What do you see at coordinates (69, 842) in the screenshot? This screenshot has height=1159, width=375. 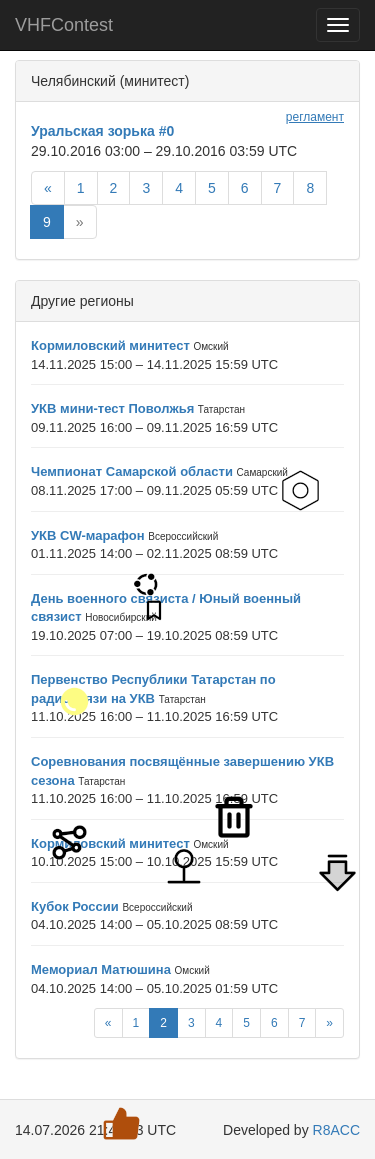 I see `view data point connections or relationships` at bounding box center [69, 842].